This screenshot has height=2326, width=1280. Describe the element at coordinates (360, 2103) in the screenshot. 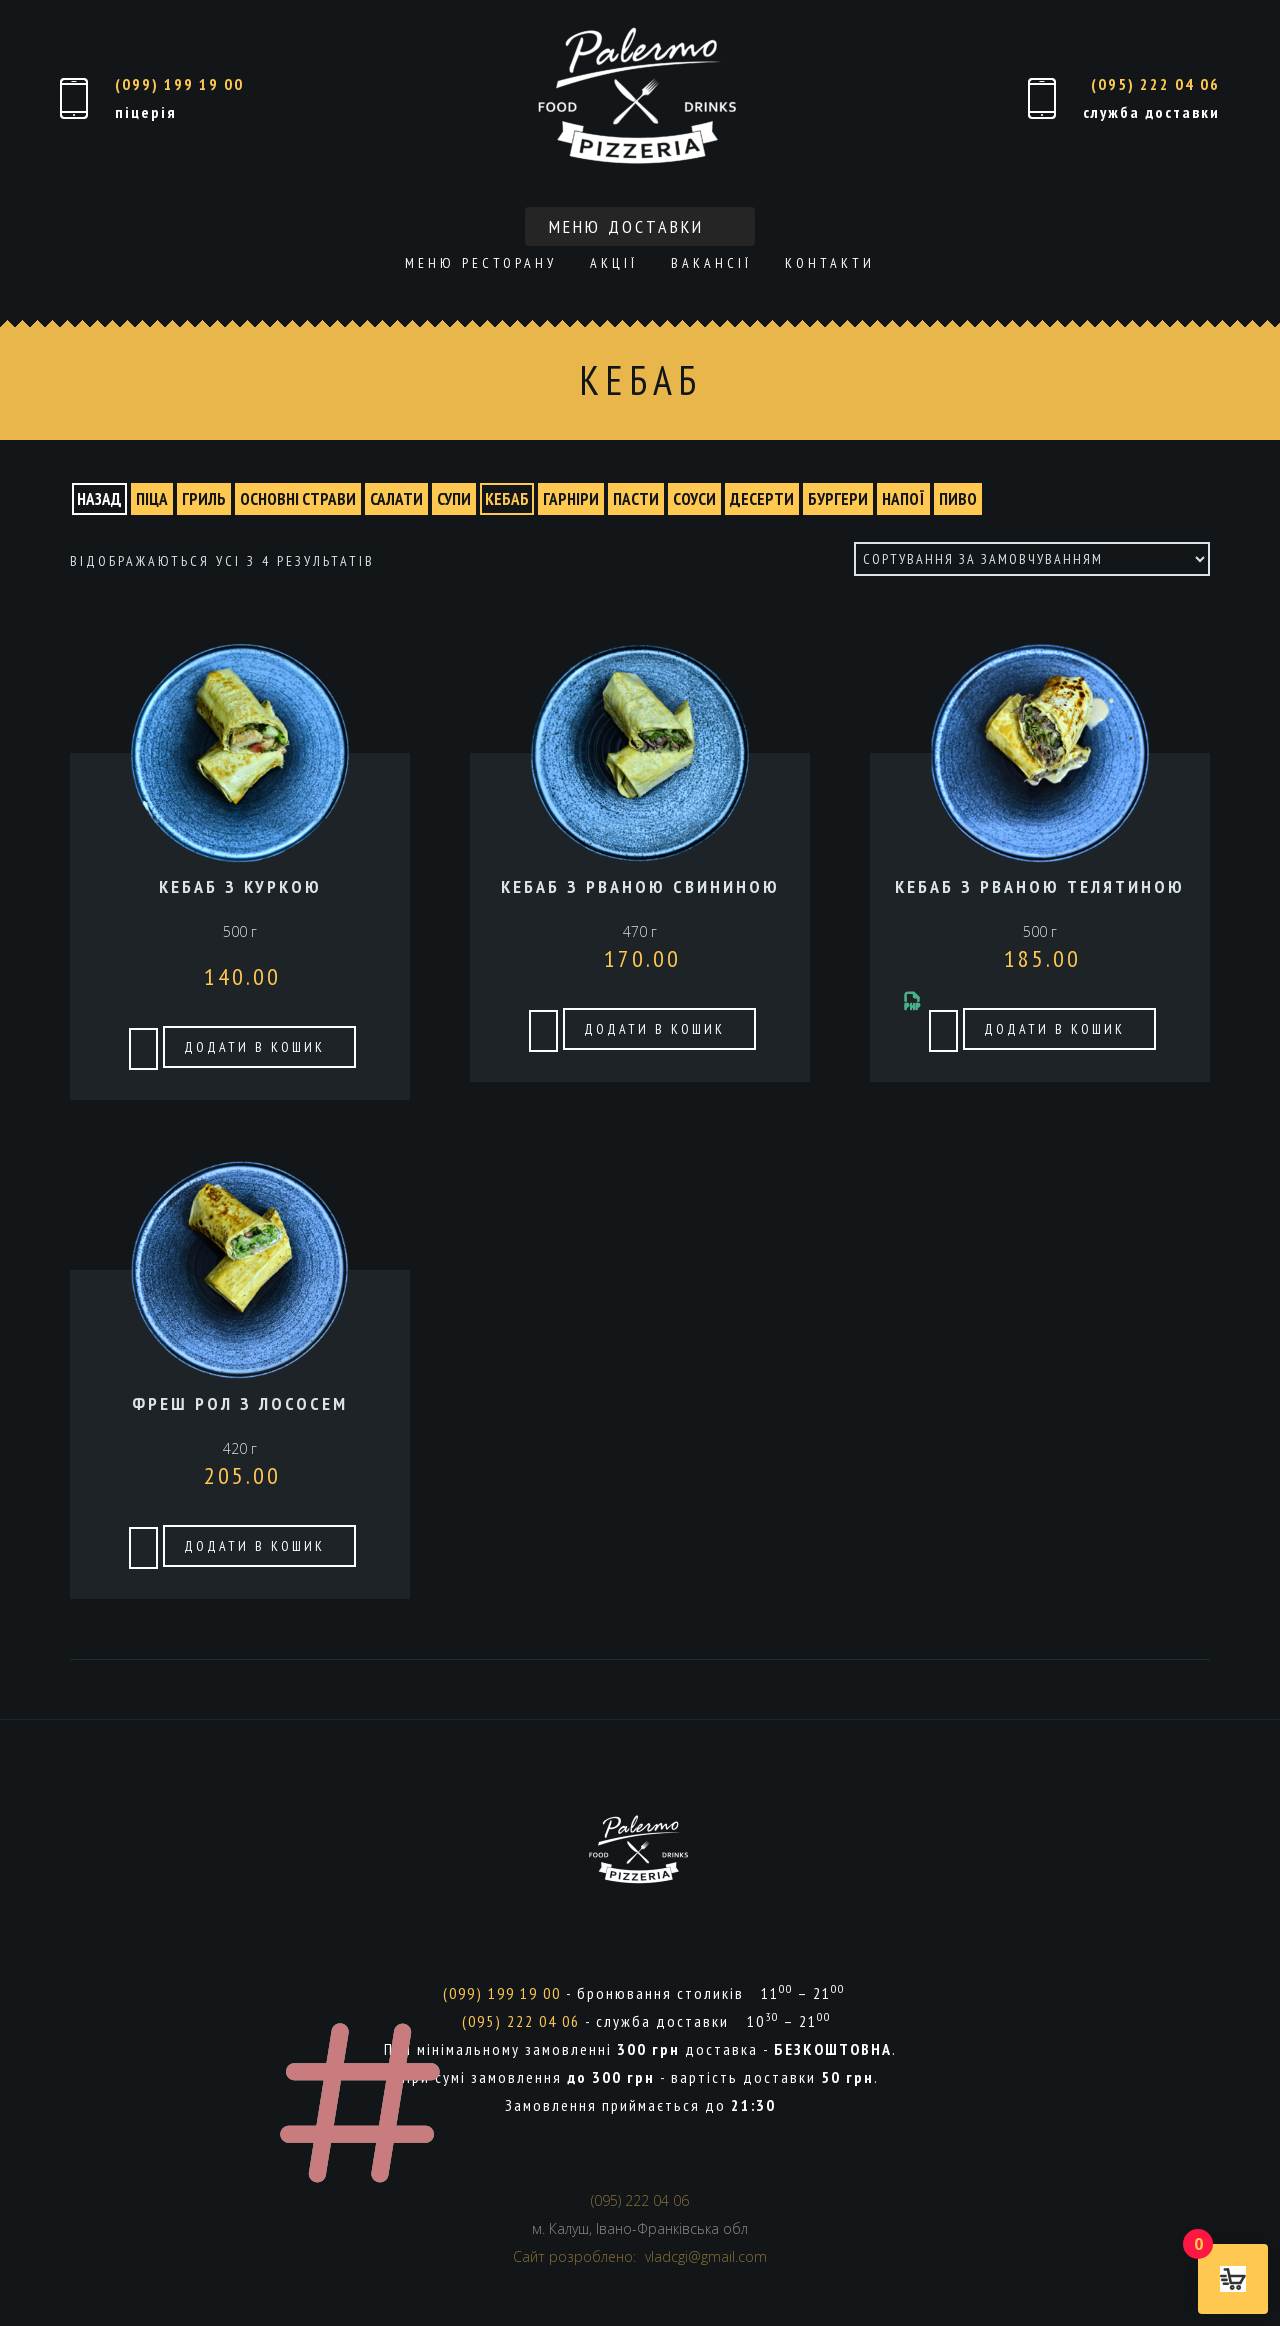

I see `view or browse hashtags` at that location.